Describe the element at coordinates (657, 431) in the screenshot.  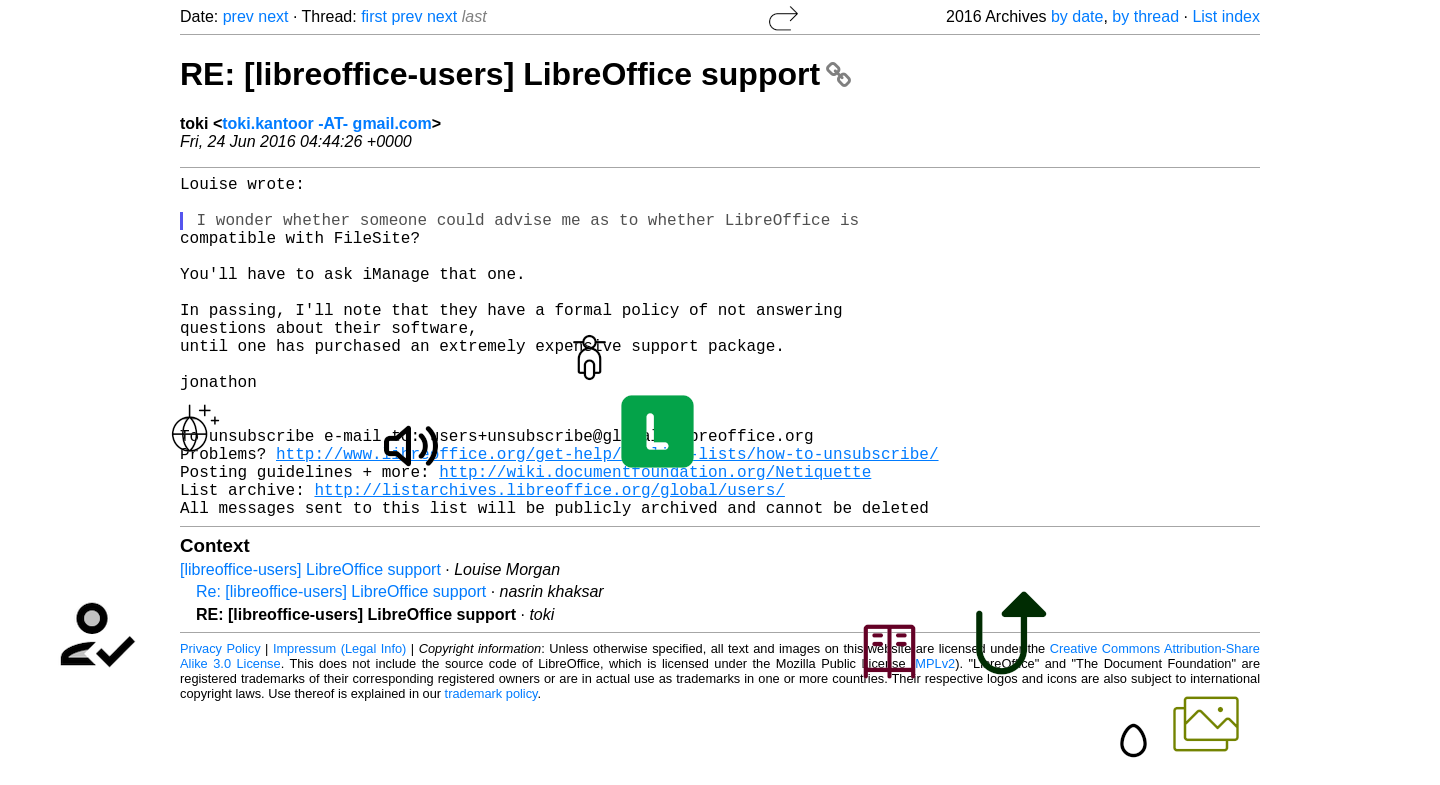
I see `indicates an item or category labeled "L"` at that location.